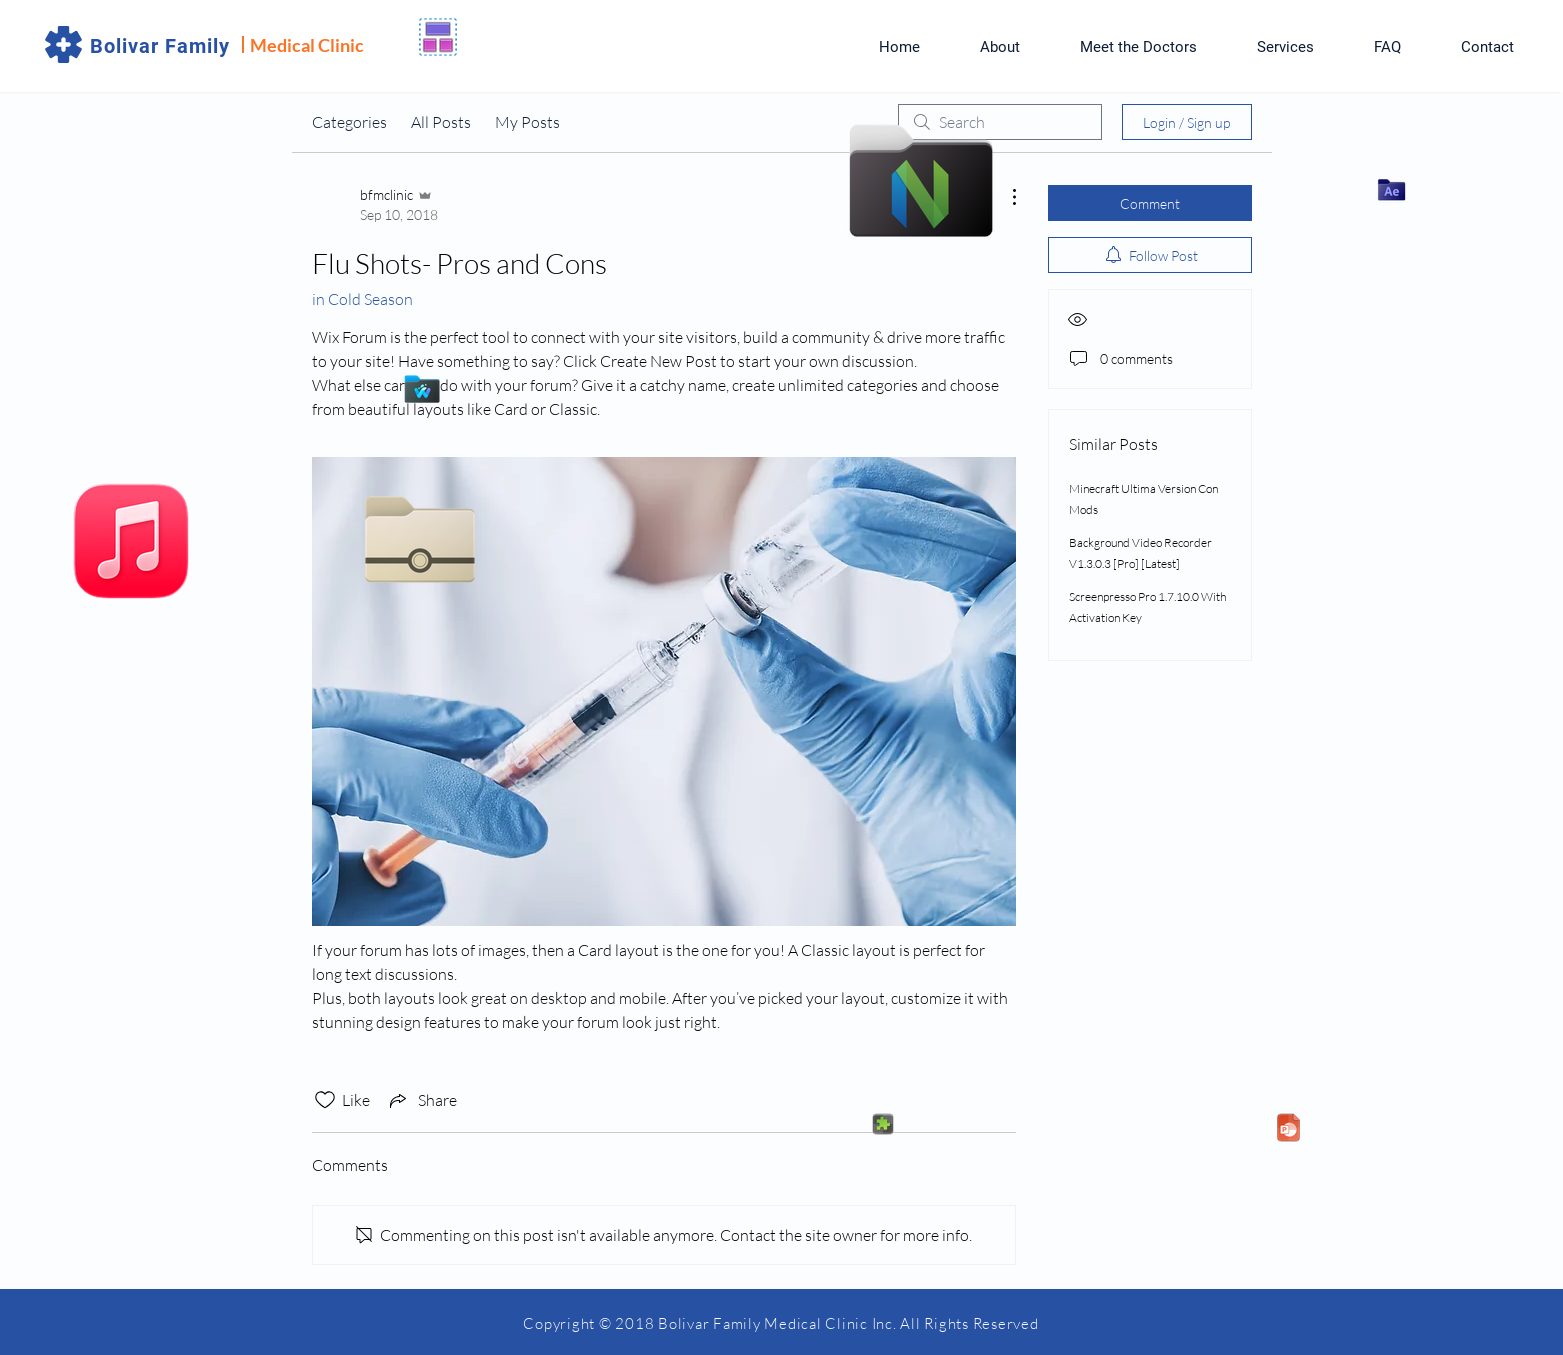 The width and height of the screenshot is (1563, 1355). Describe the element at coordinates (419, 542) in the screenshot. I see `folder containing pokémon game files or assets` at that location.